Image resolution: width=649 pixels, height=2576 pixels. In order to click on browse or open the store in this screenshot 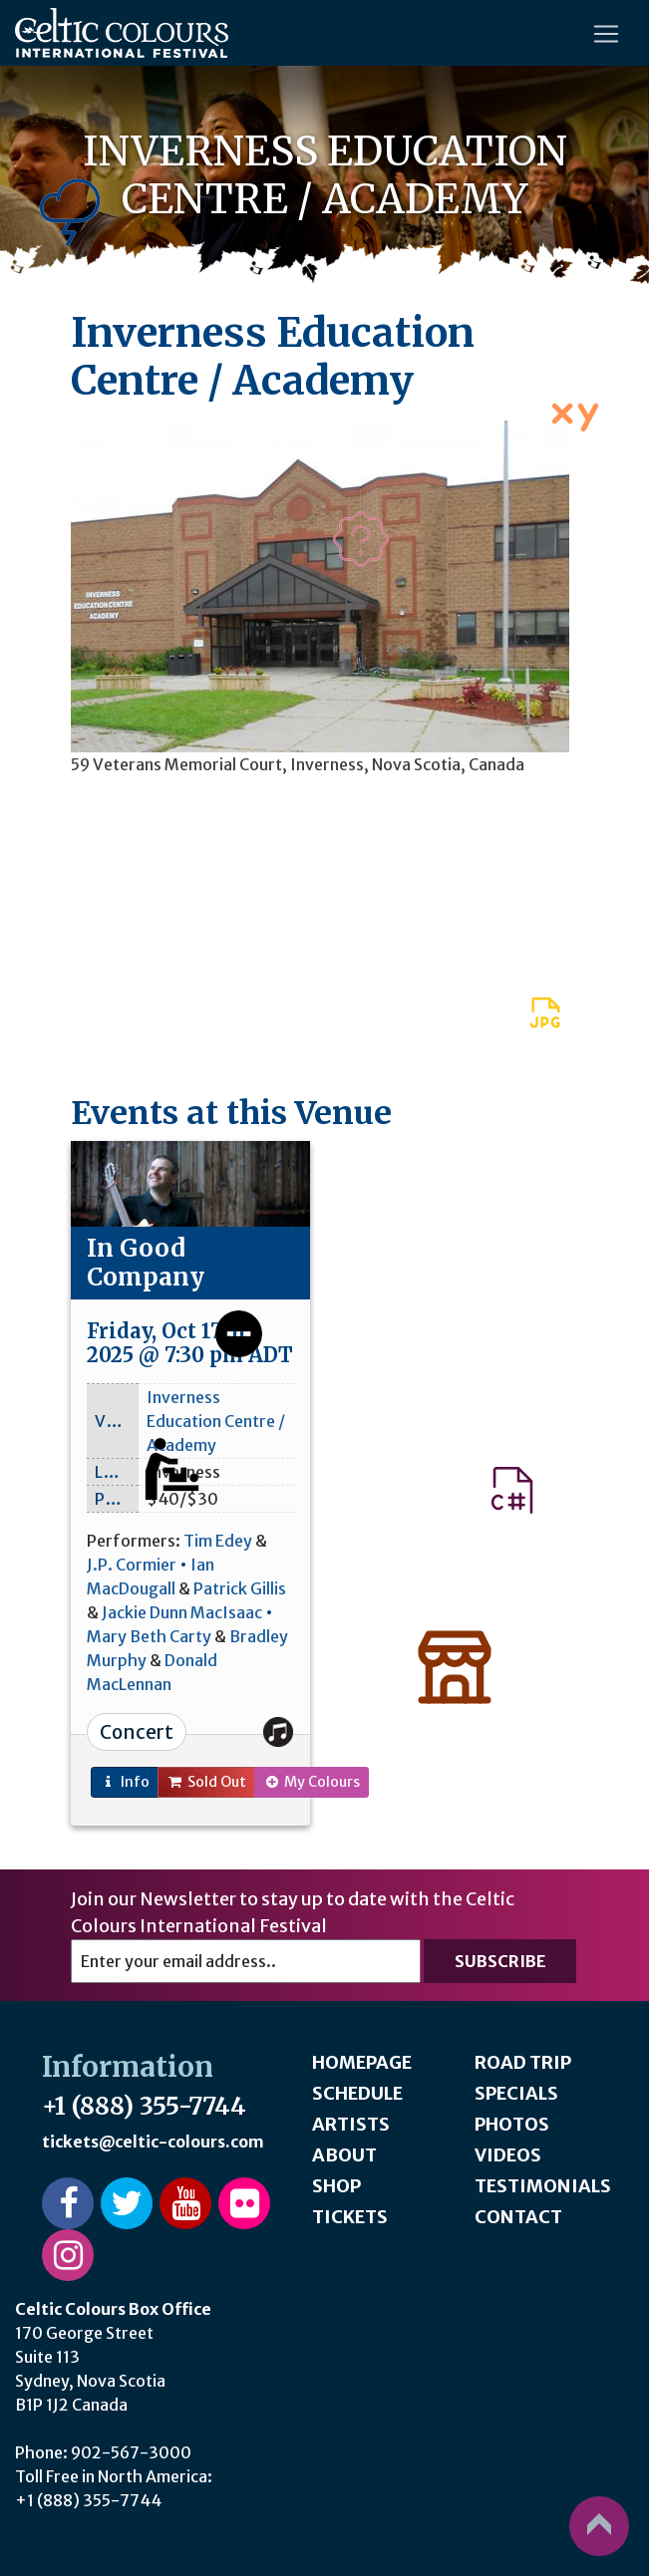, I will do `click(455, 1667)`.